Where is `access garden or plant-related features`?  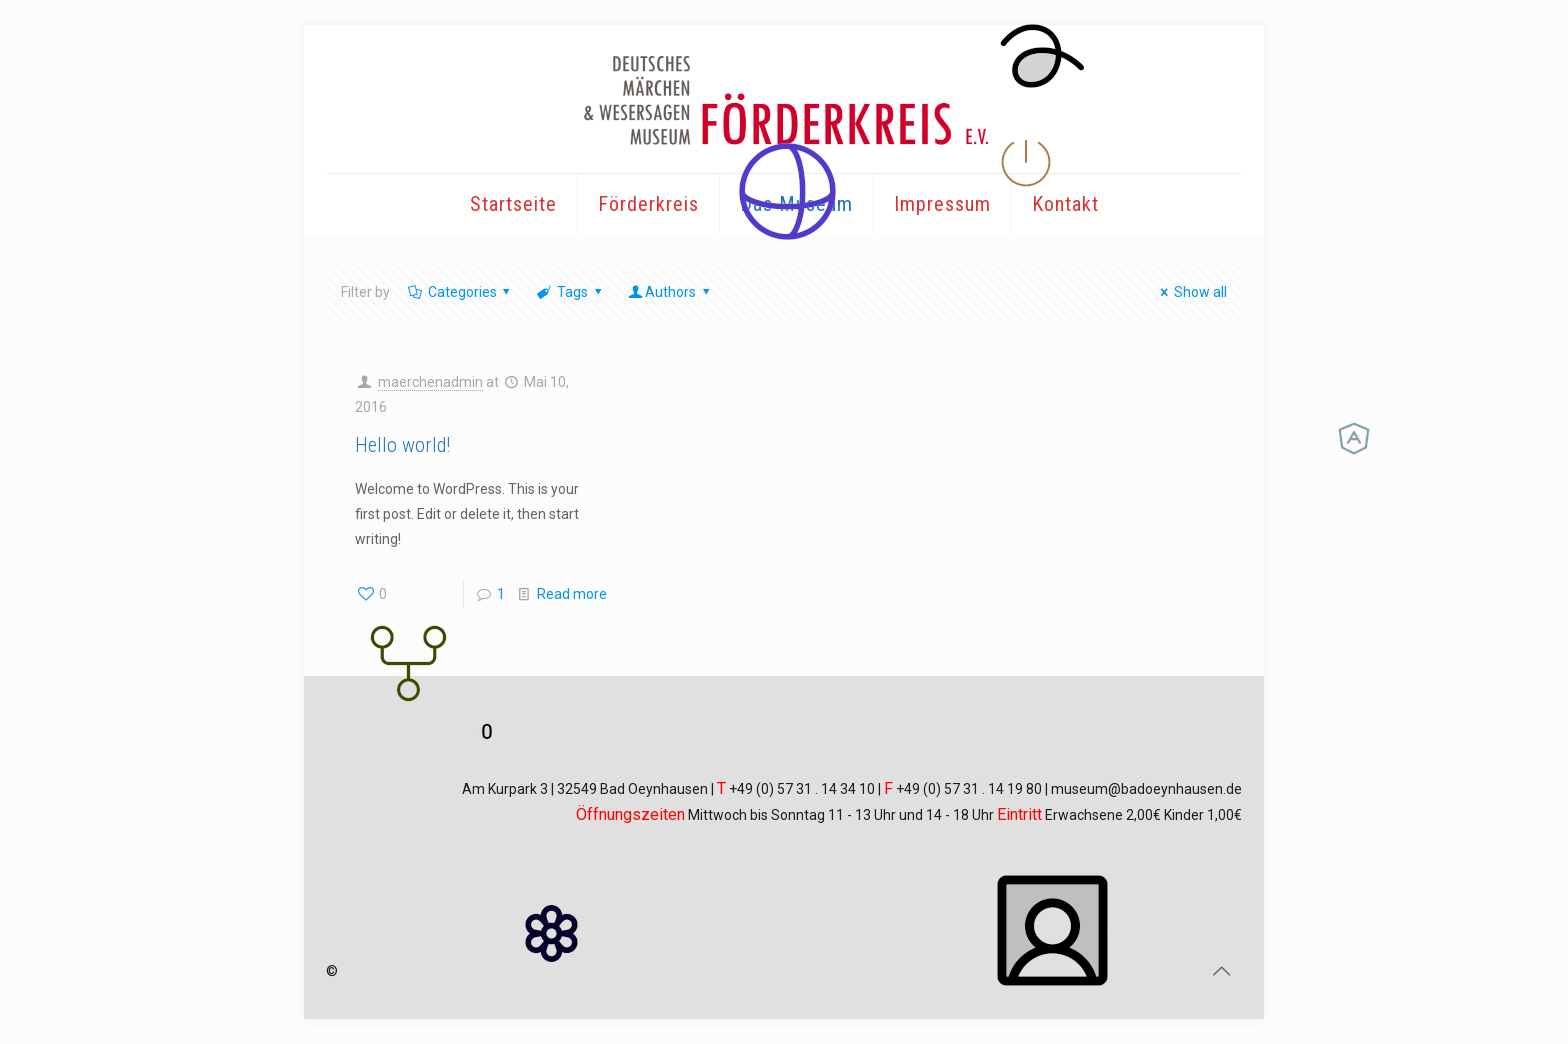
access garden or plant-related features is located at coordinates (551, 933).